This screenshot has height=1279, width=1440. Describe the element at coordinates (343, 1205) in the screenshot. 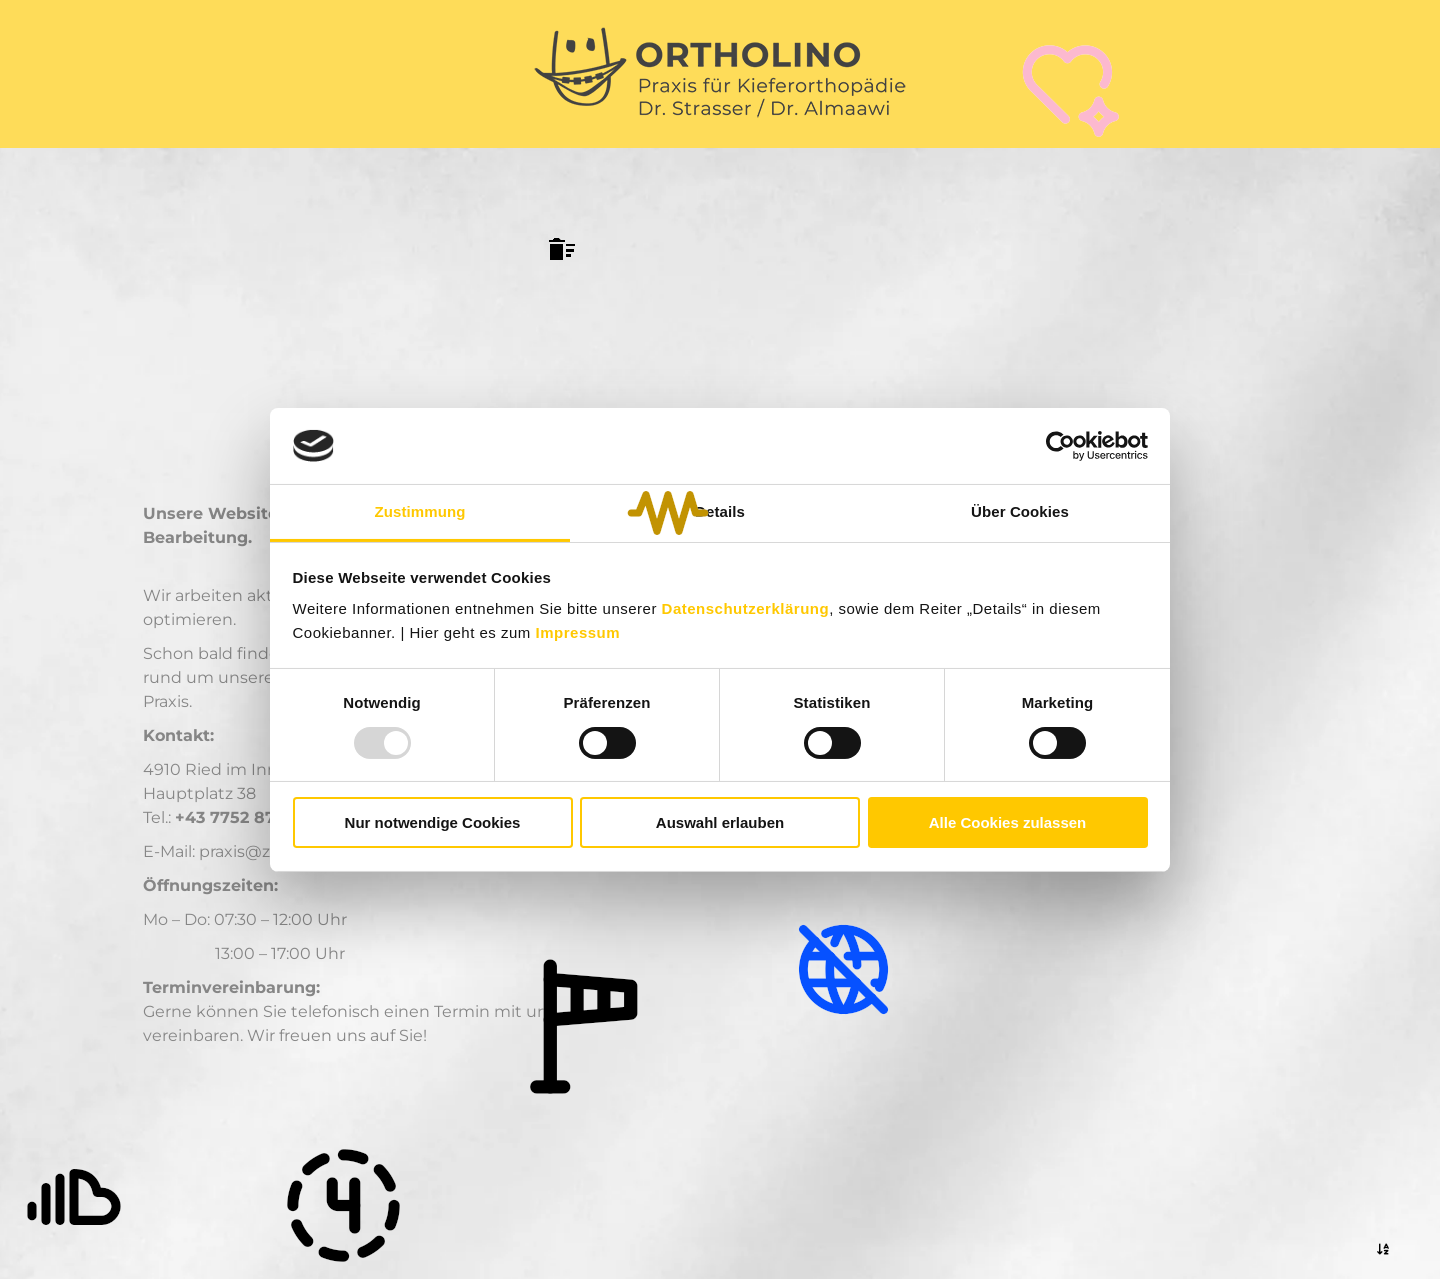

I see `step 4 in a multi-step process` at that location.